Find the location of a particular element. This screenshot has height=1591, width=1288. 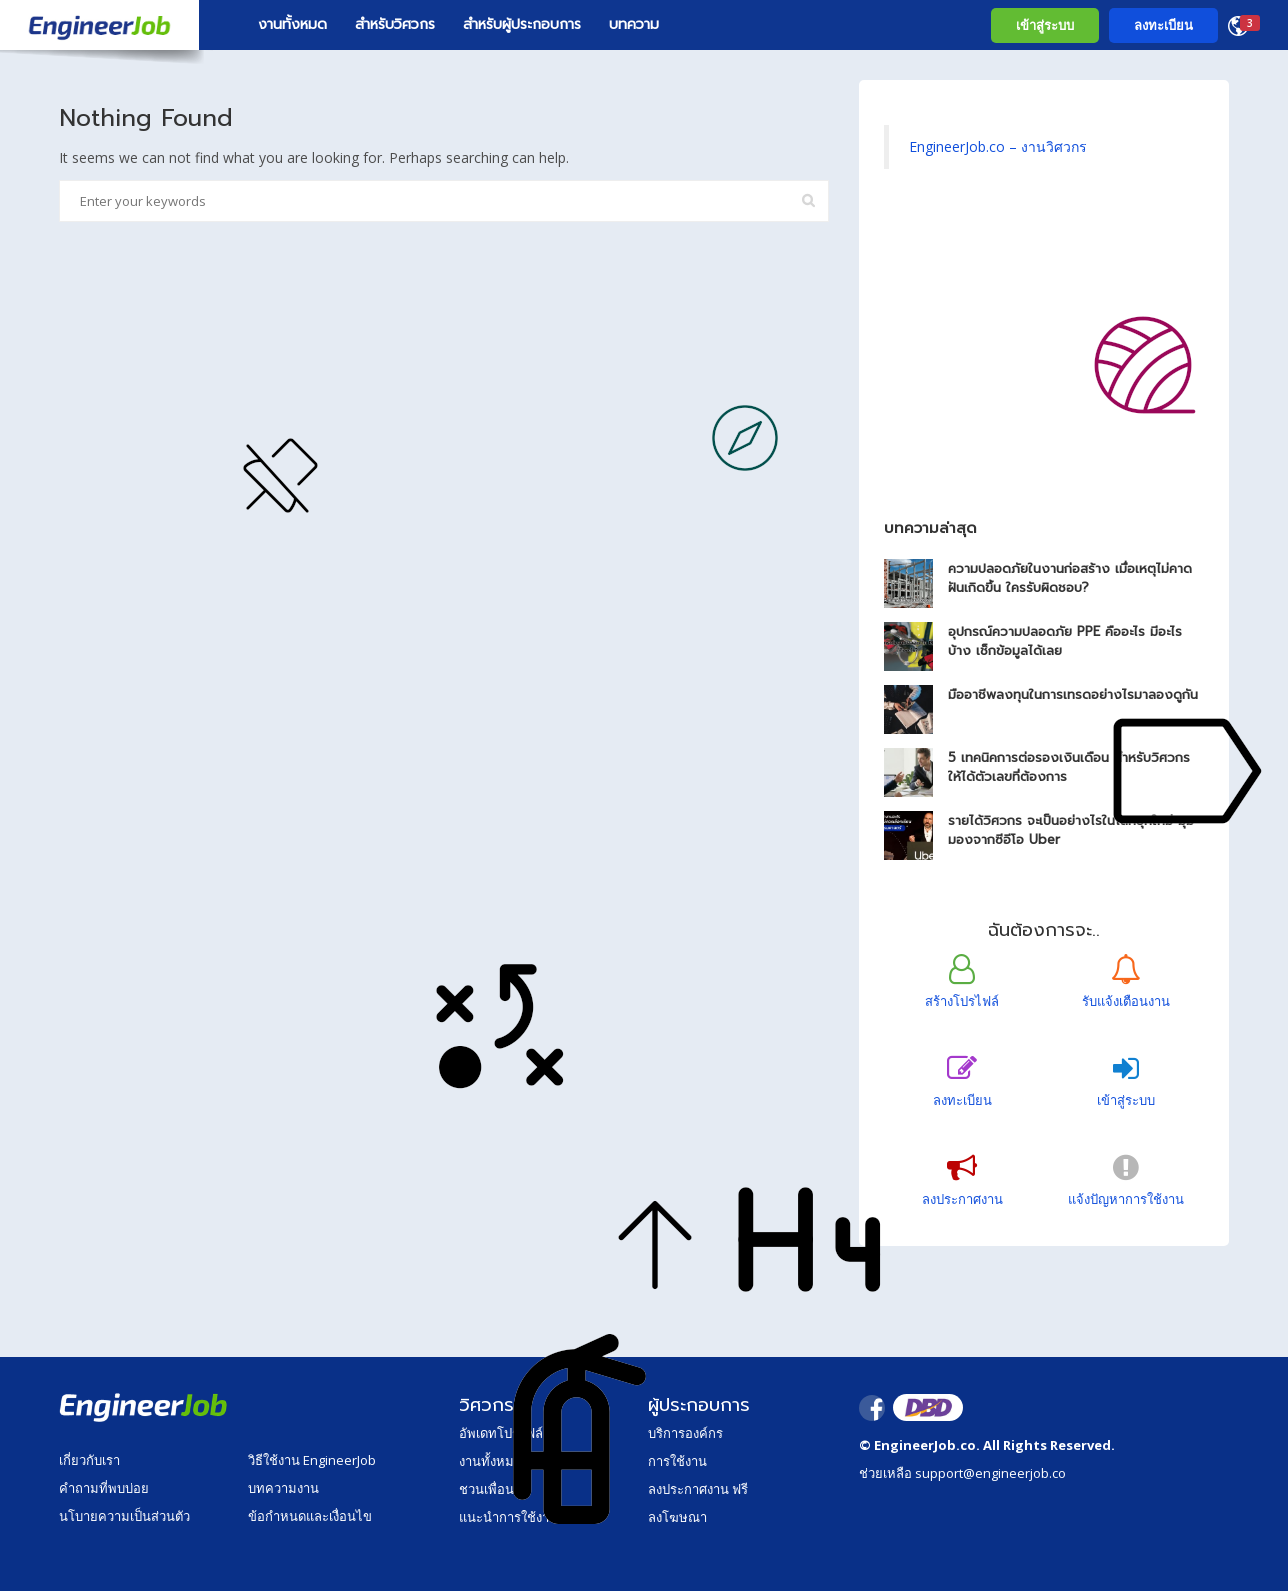

add a tag or label to an item is located at coordinates (1182, 771).